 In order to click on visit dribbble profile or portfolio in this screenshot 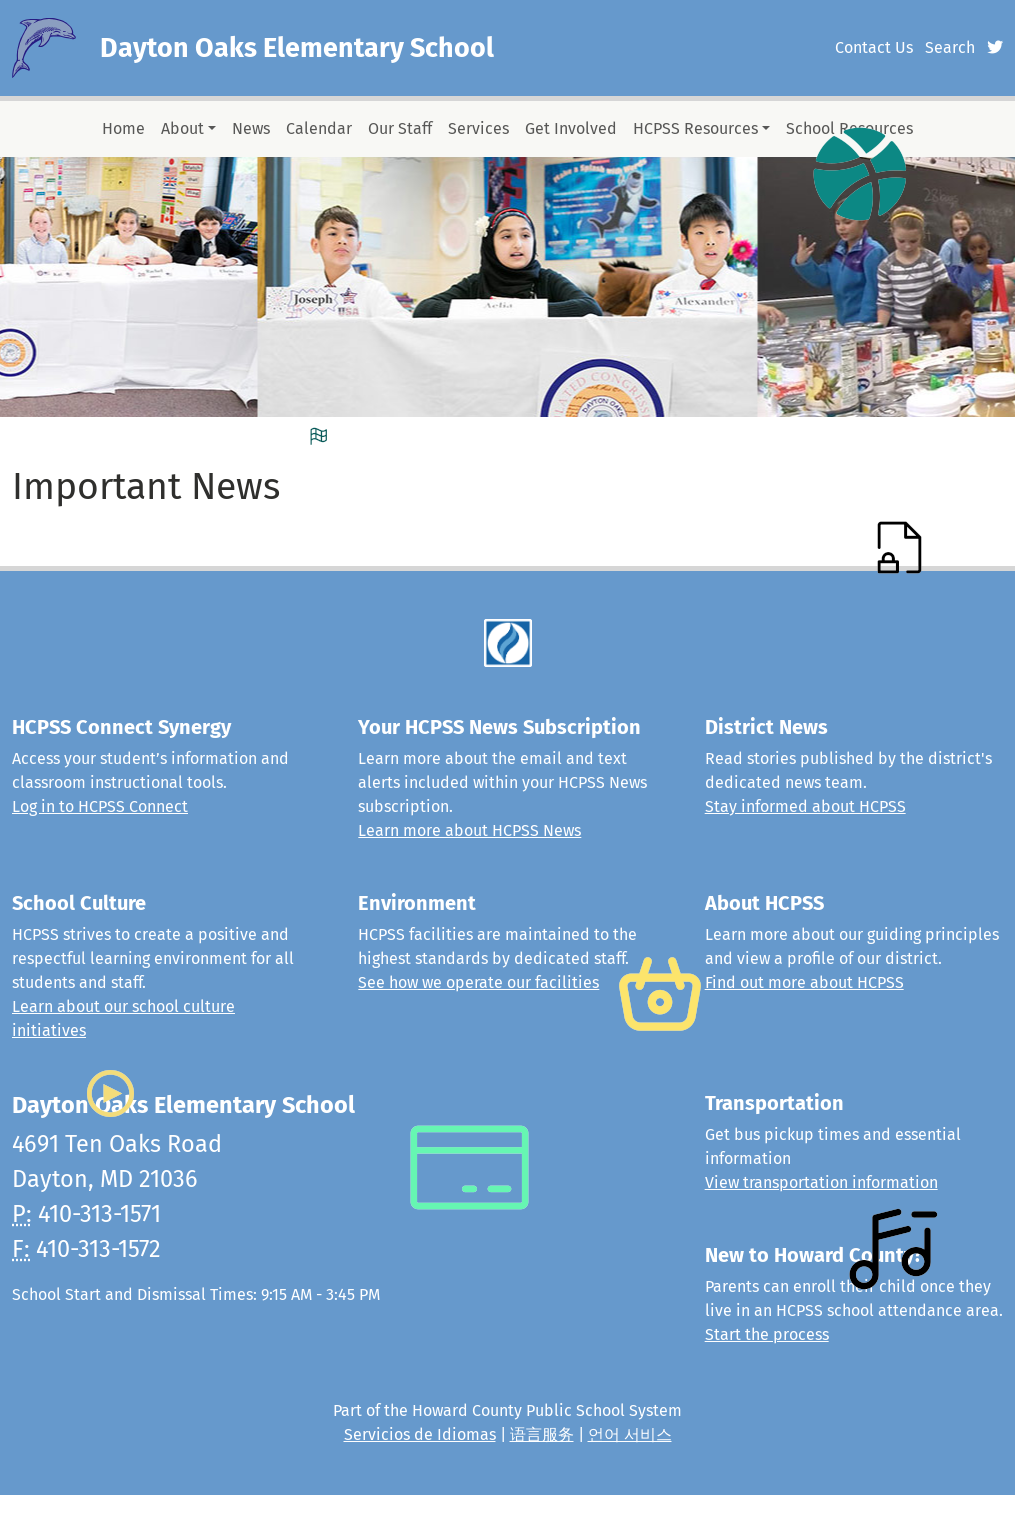, I will do `click(860, 174)`.